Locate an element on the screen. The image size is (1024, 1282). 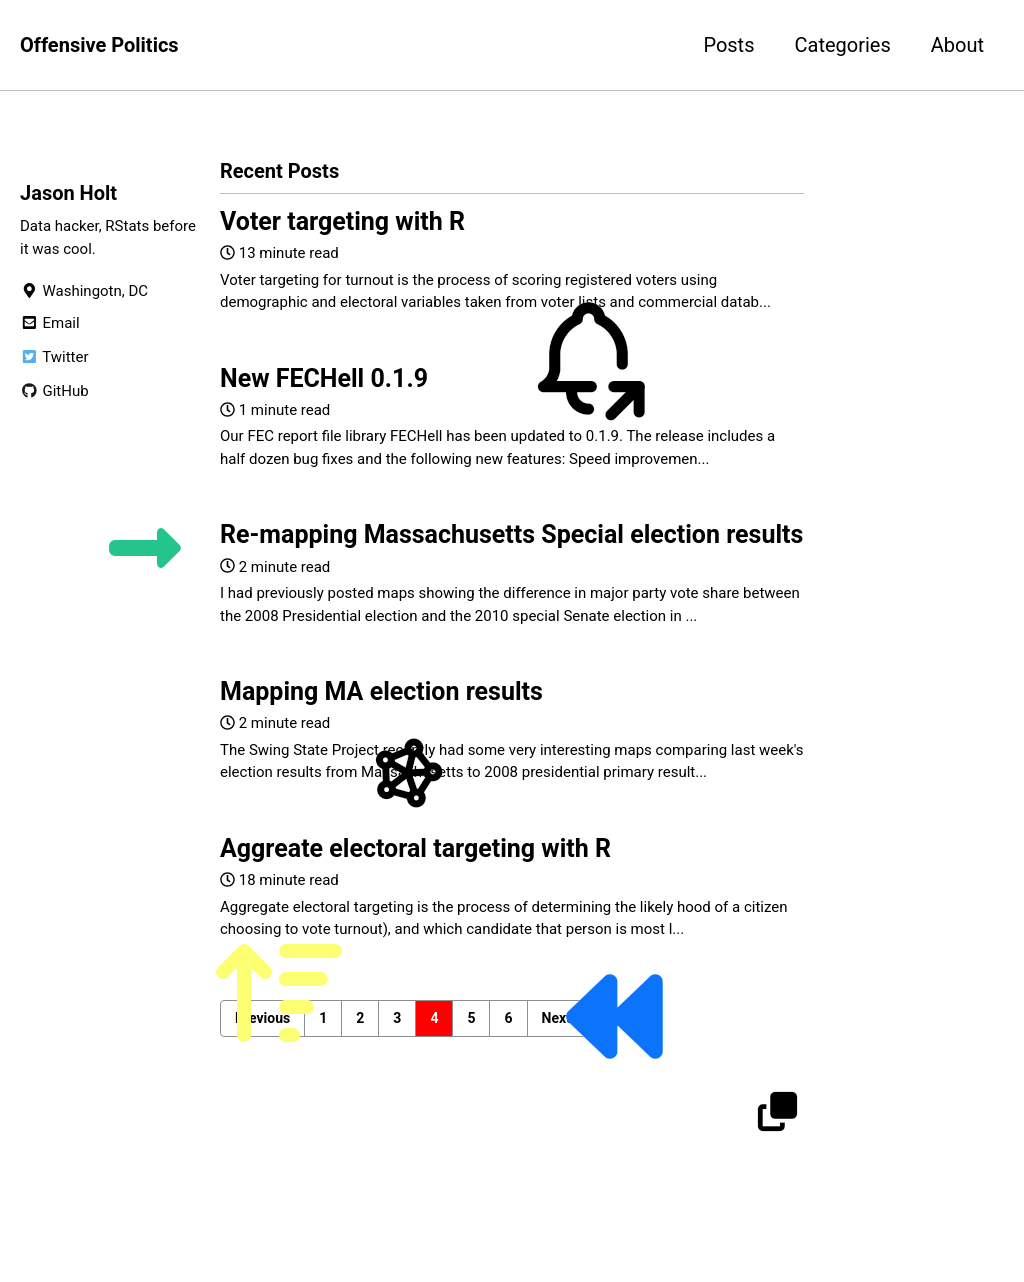
go to next item or step is located at coordinates (145, 548).